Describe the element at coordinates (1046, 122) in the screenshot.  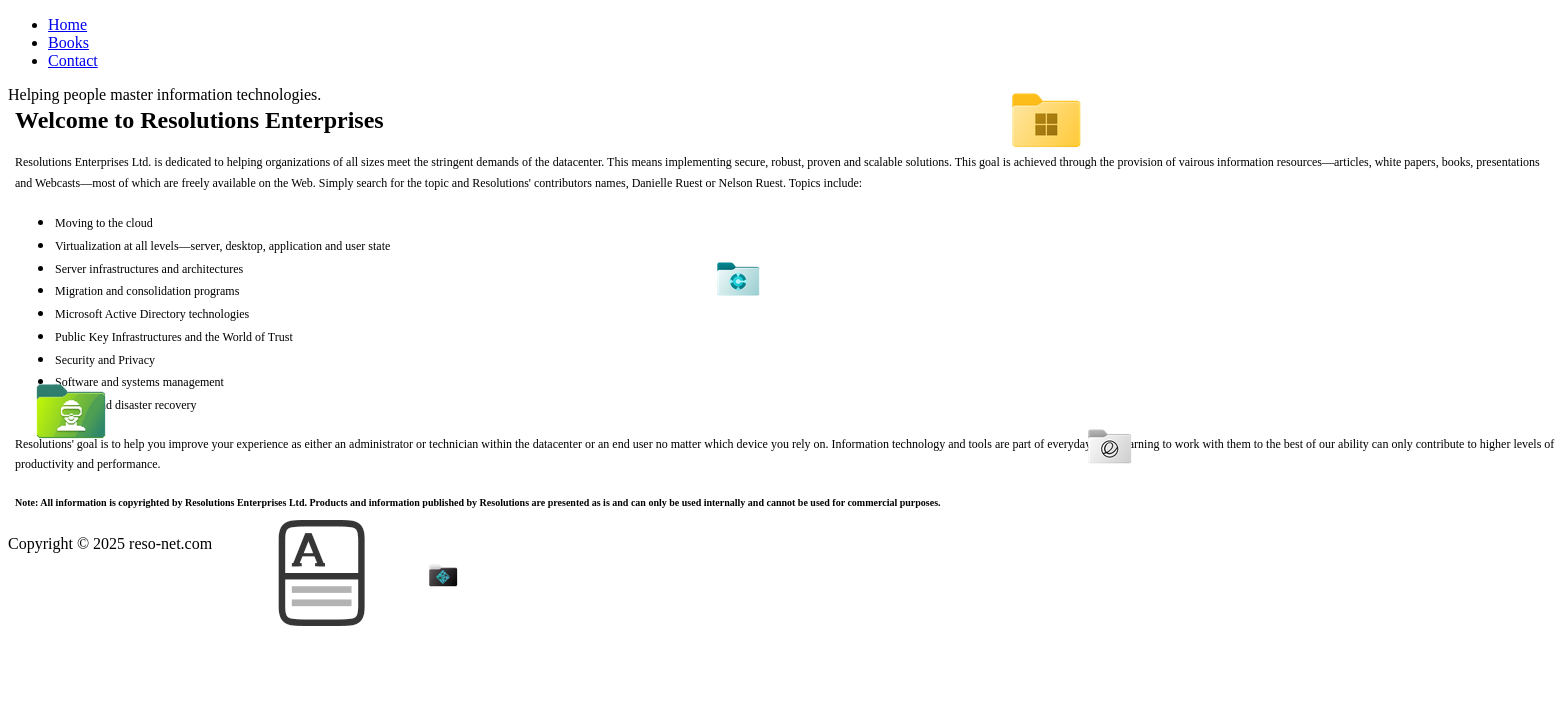
I see `open windows system folder` at that location.